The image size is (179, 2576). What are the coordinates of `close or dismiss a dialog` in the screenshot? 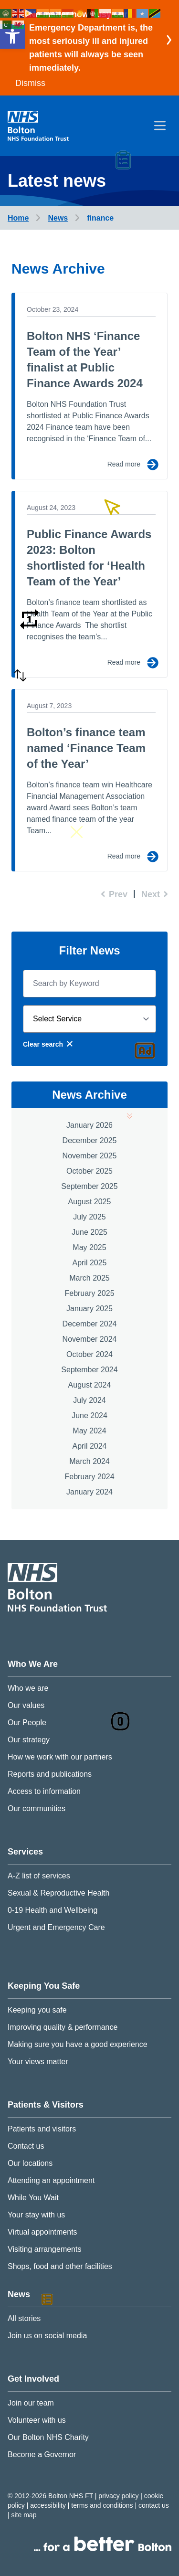 It's located at (76, 832).